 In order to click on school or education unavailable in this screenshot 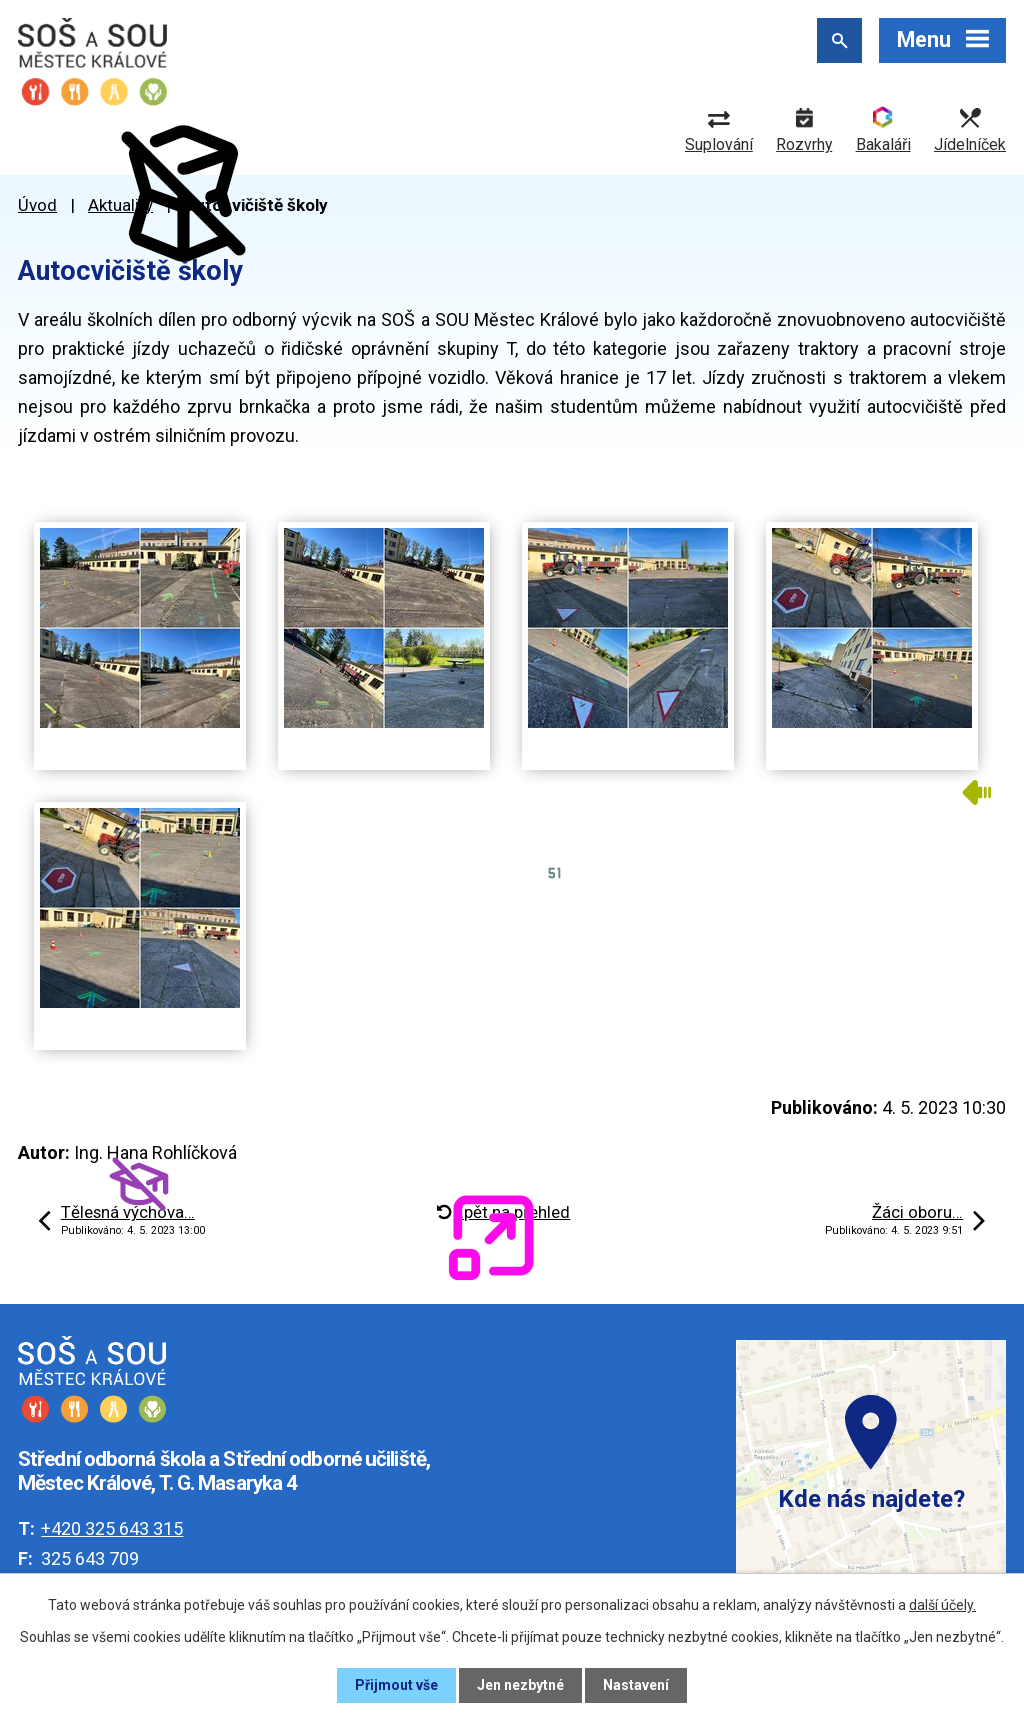, I will do `click(139, 1184)`.